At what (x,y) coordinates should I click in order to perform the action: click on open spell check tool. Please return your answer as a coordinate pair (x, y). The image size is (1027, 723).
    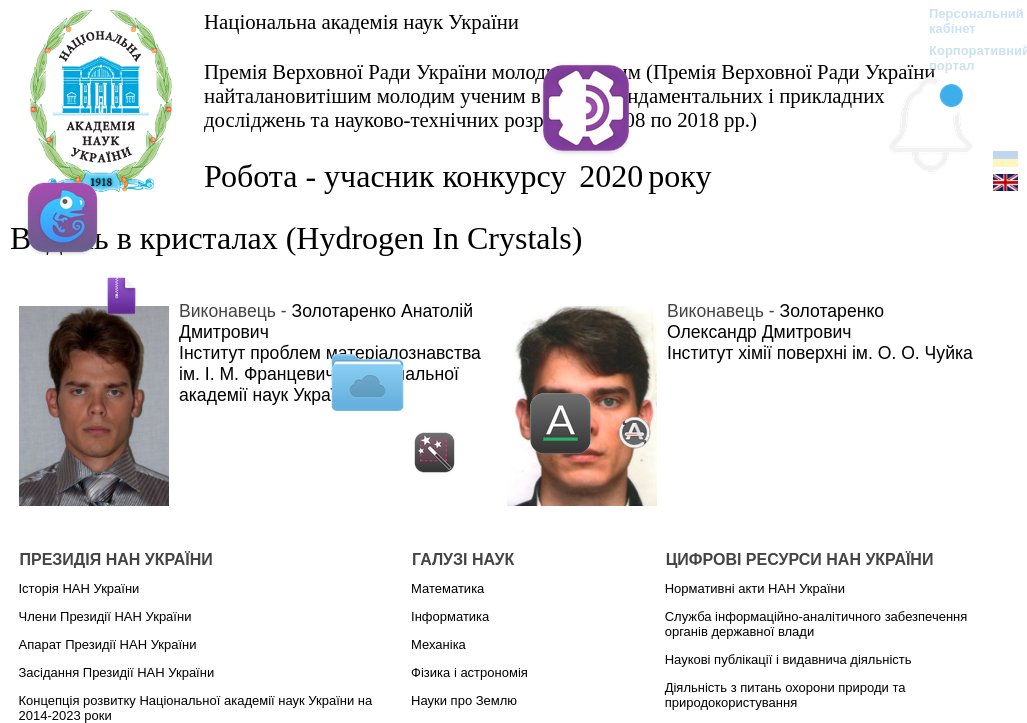
    Looking at the image, I should click on (560, 423).